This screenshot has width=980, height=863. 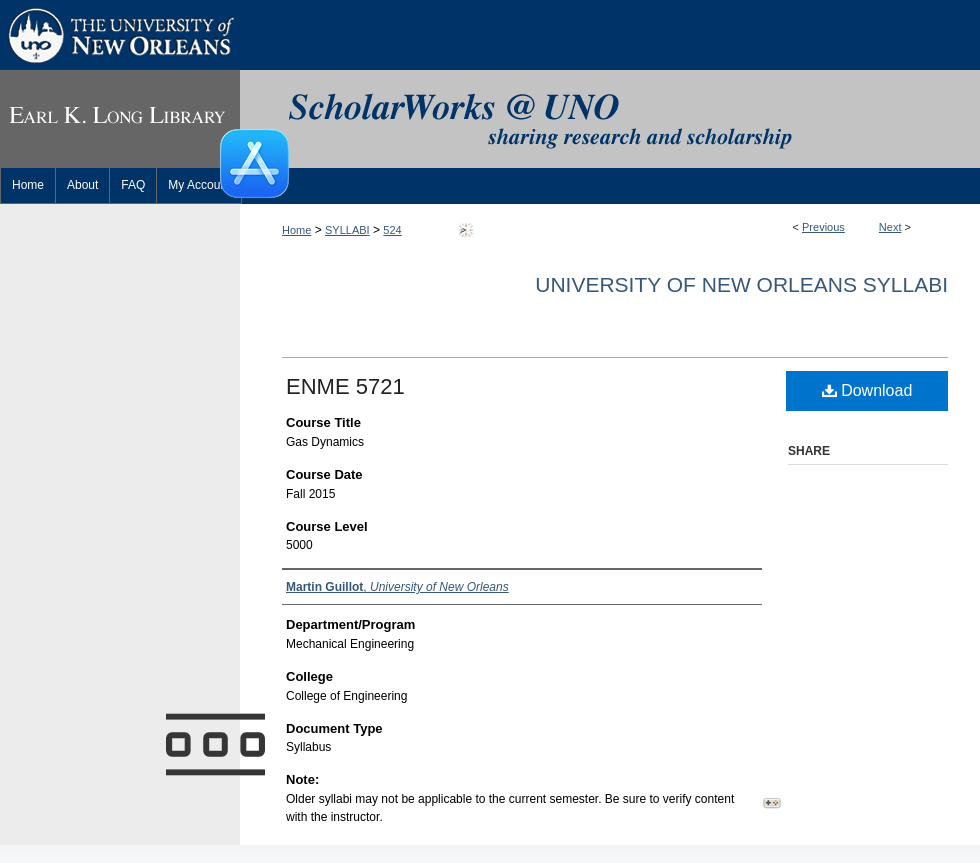 I want to click on open games or gaming applications, so click(x=772, y=803).